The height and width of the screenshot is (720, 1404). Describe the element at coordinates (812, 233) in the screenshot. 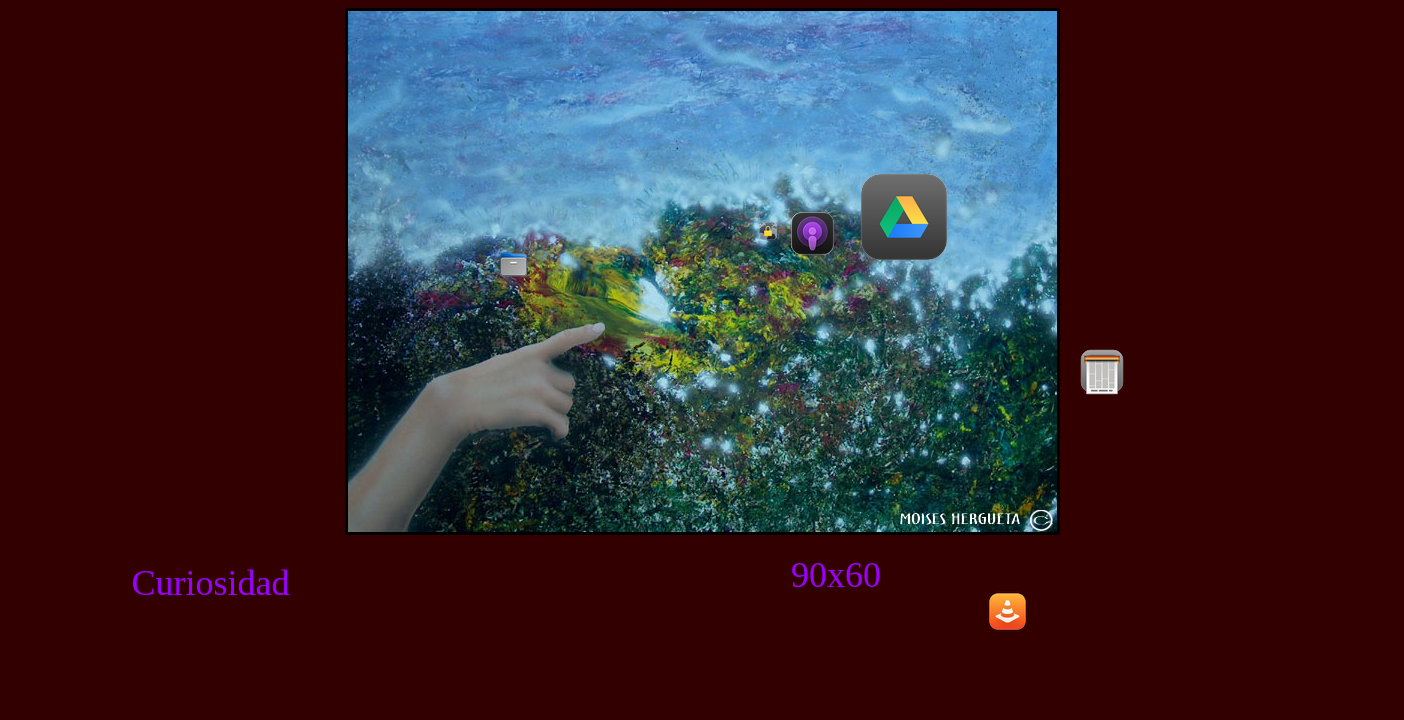

I see `open the podcasts app` at that location.